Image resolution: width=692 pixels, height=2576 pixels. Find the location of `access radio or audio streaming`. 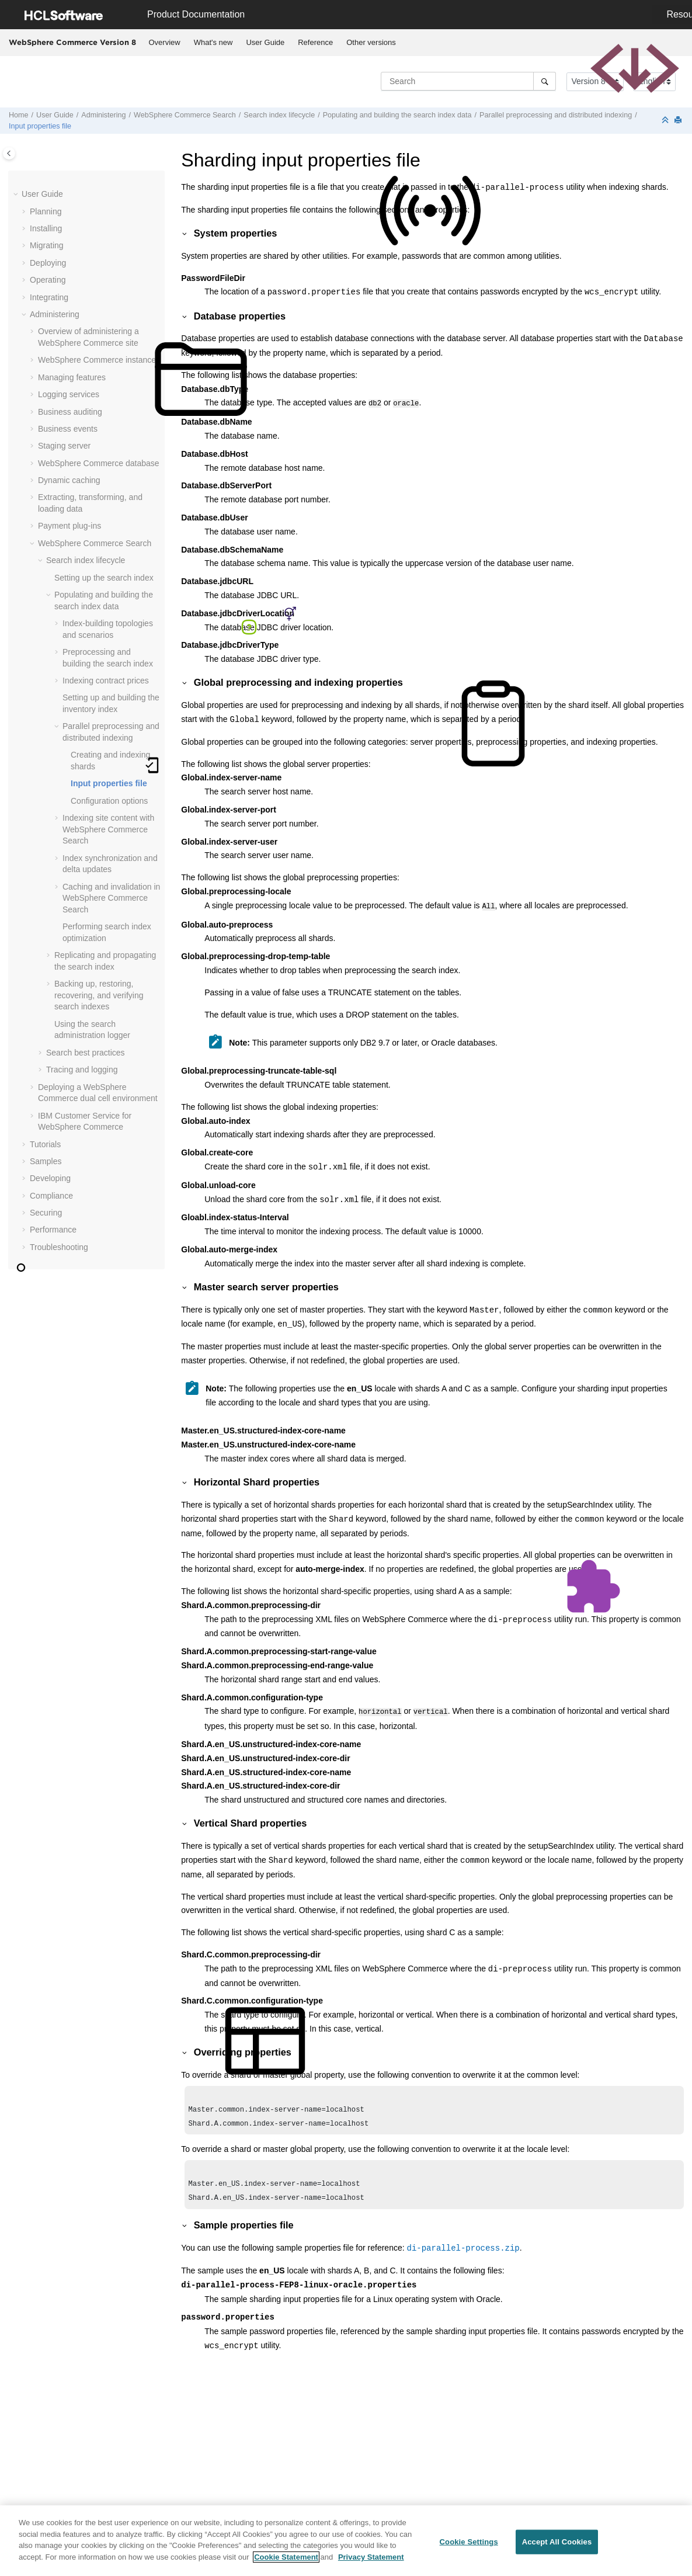

access radio or audio streaming is located at coordinates (430, 210).